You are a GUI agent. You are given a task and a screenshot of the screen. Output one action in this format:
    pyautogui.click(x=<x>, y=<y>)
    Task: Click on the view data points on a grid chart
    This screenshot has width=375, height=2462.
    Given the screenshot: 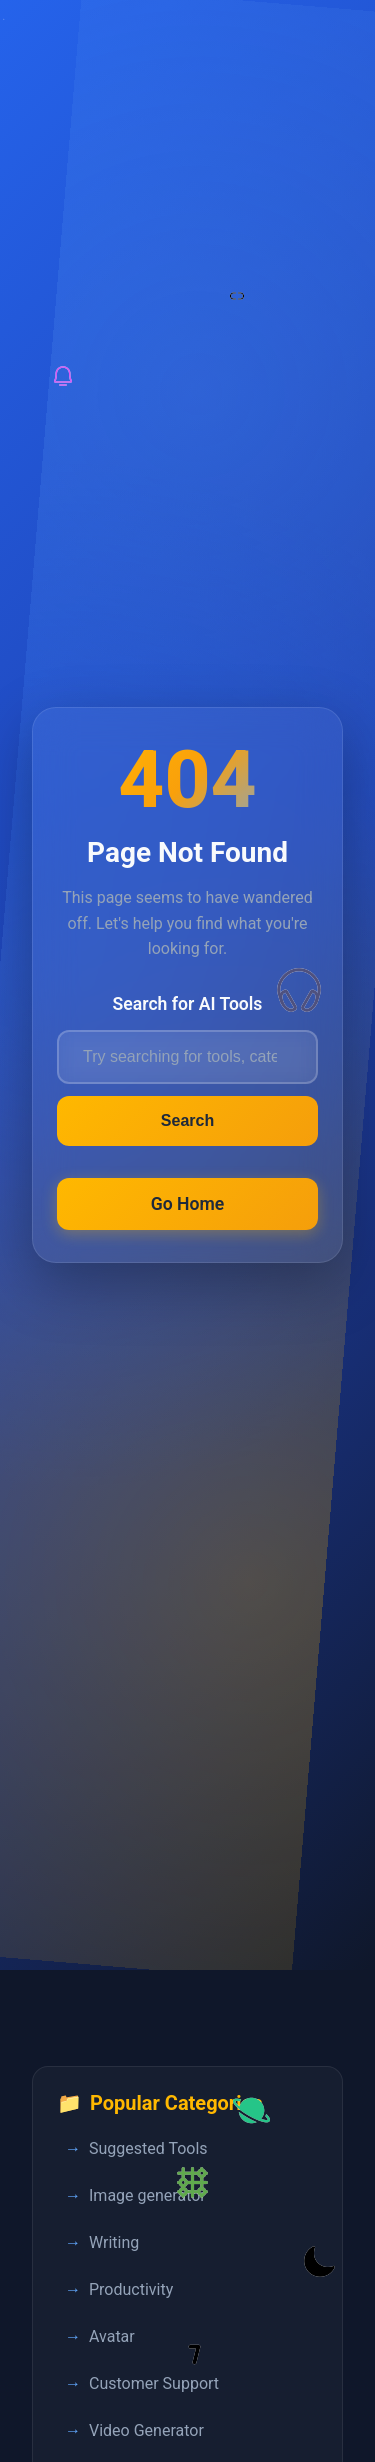 What is the action you would take?
    pyautogui.click(x=192, y=2182)
    